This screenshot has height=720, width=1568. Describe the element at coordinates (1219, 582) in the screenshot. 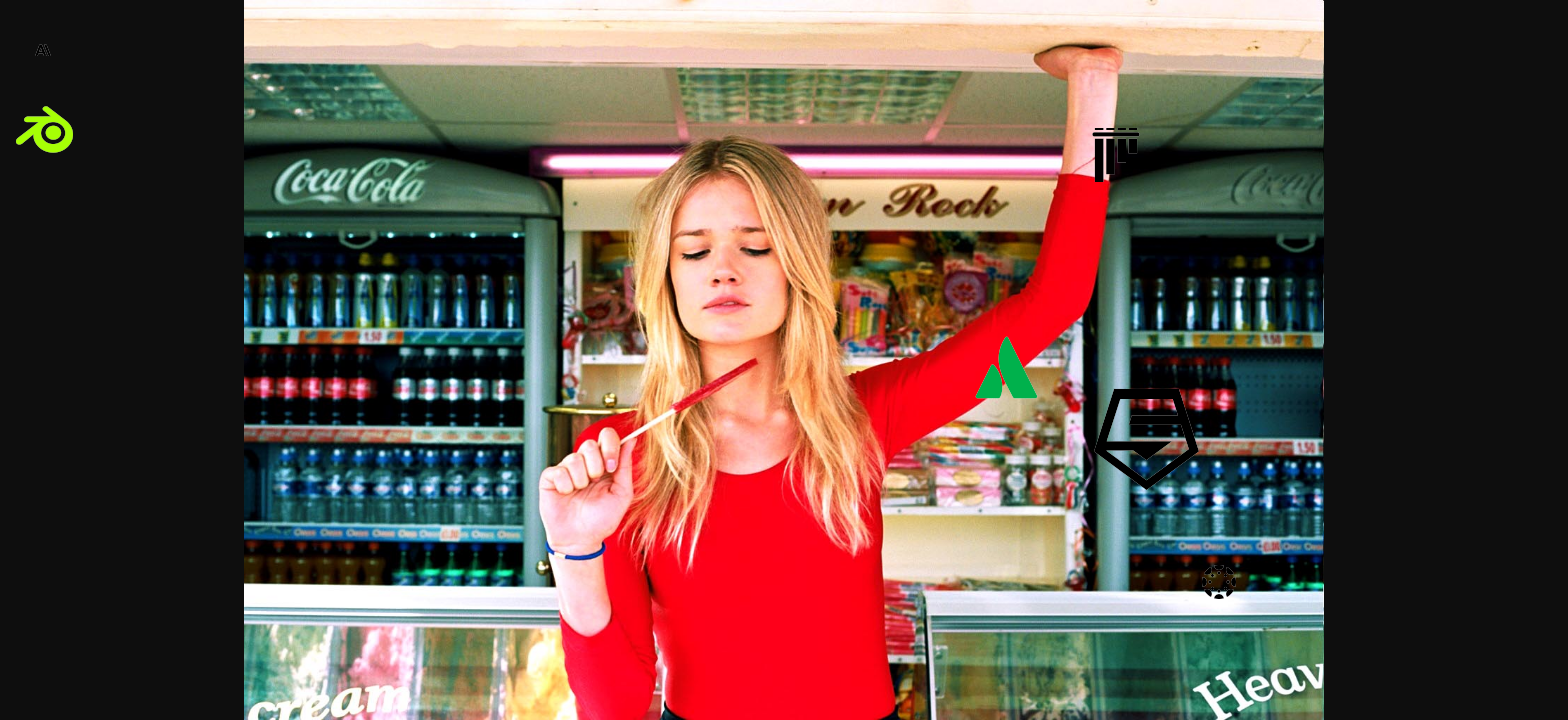

I see `open canvas learning management system` at that location.